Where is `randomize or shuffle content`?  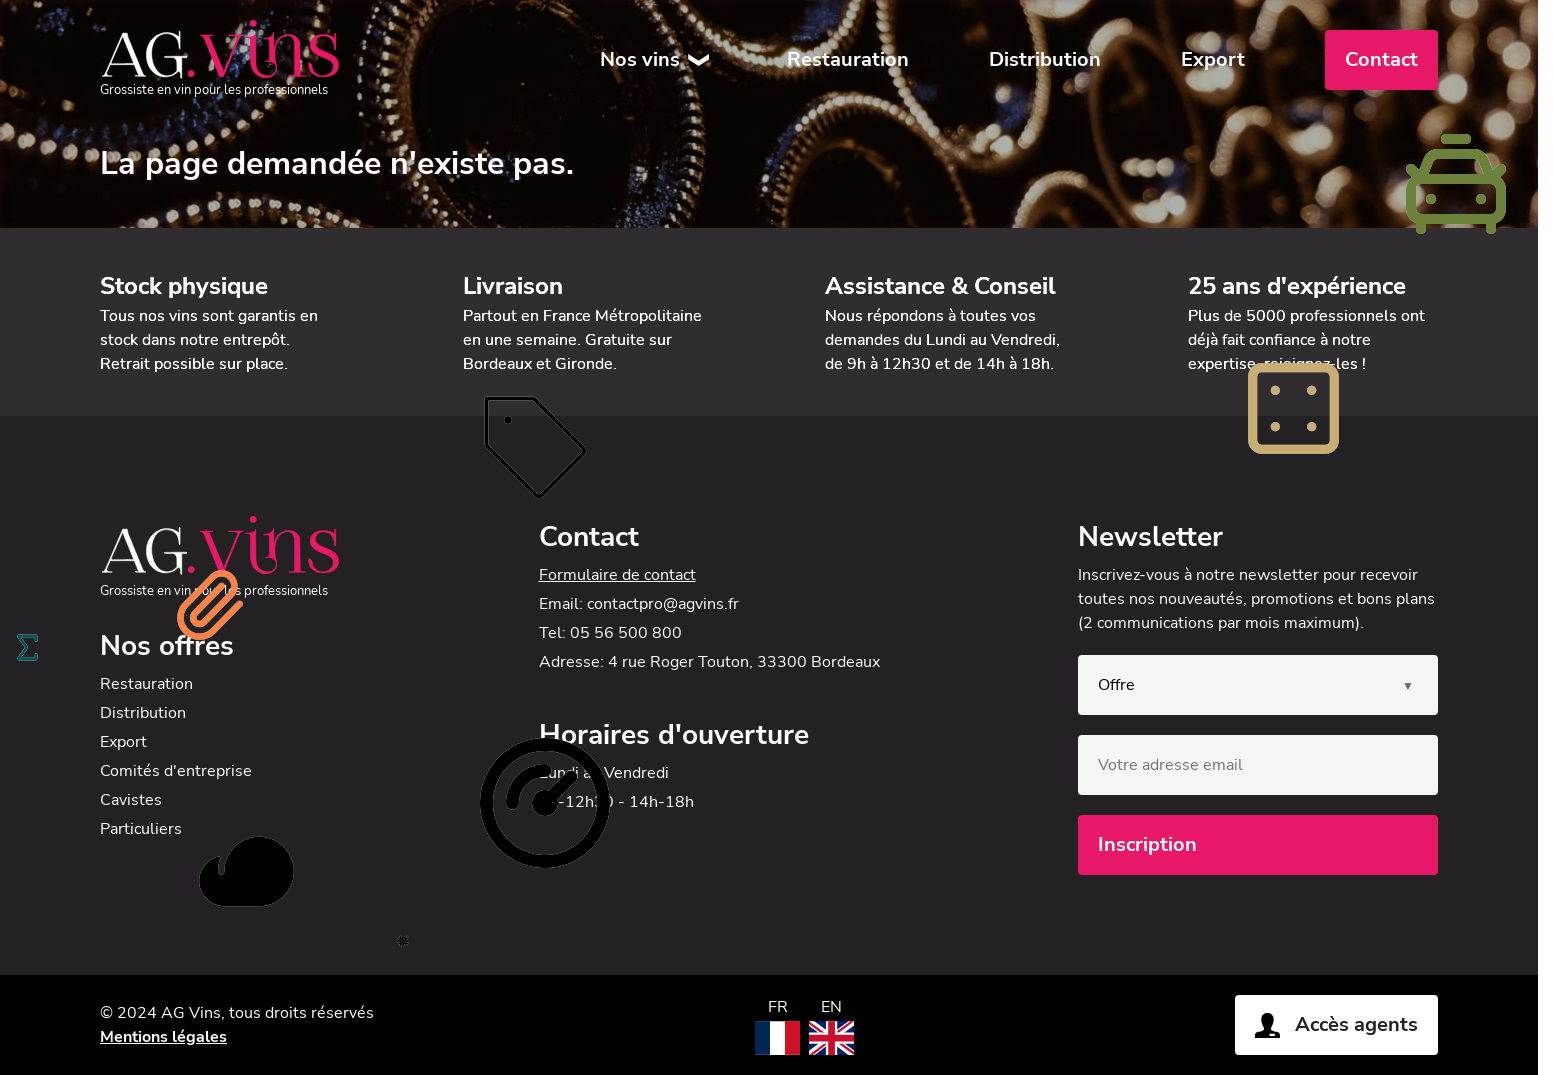
randomize or shuffle content is located at coordinates (1293, 408).